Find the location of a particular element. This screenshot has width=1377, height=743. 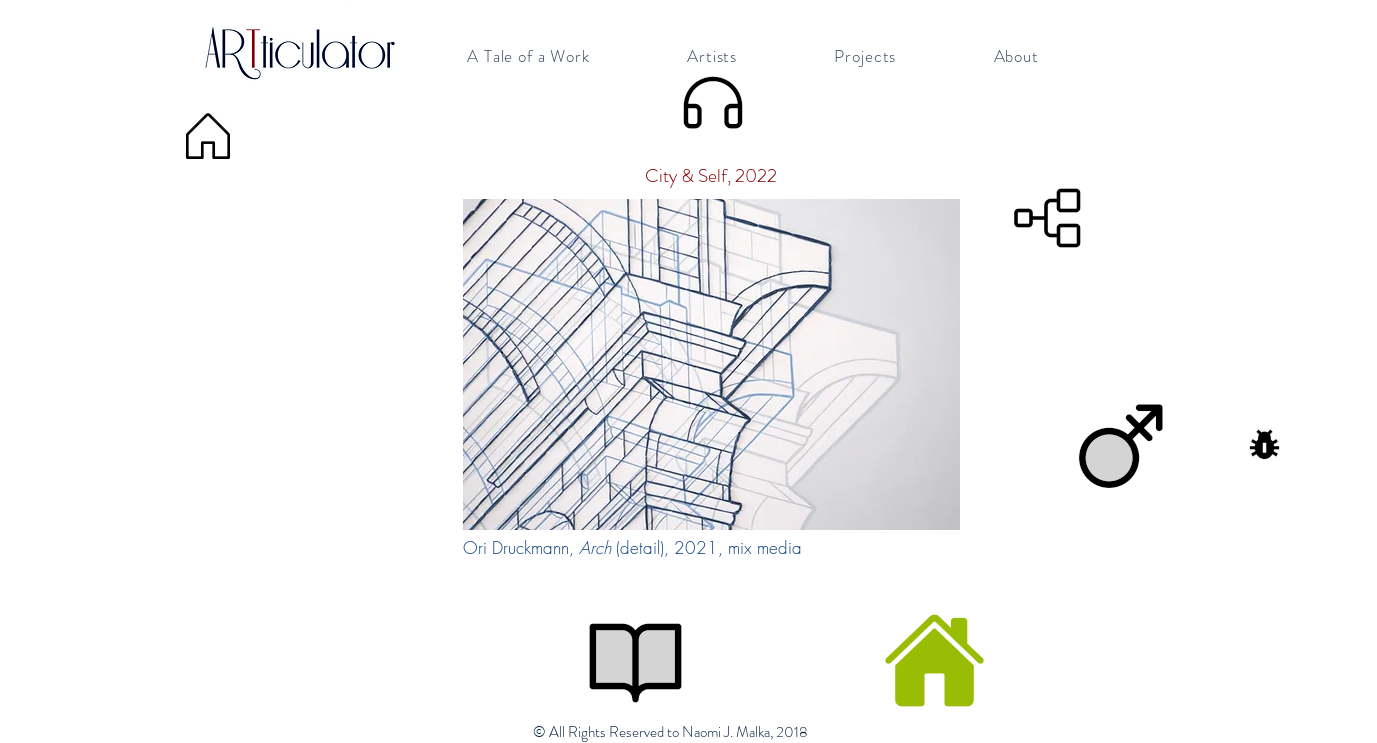

view hierarchical structure or organization is located at coordinates (1051, 218).